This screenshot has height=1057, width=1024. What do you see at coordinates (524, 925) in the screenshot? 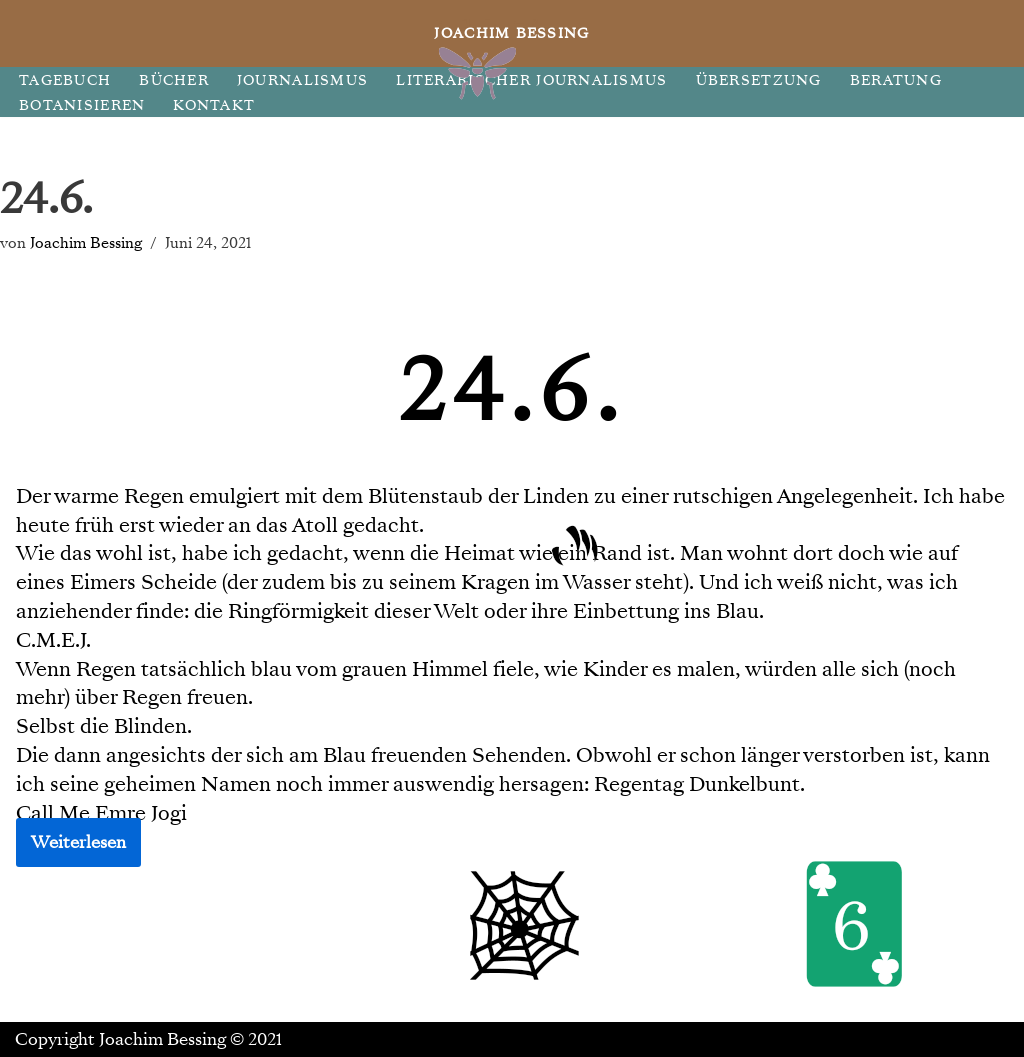
I see `indicates a spider or web-related game element` at bounding box center [524, 925].